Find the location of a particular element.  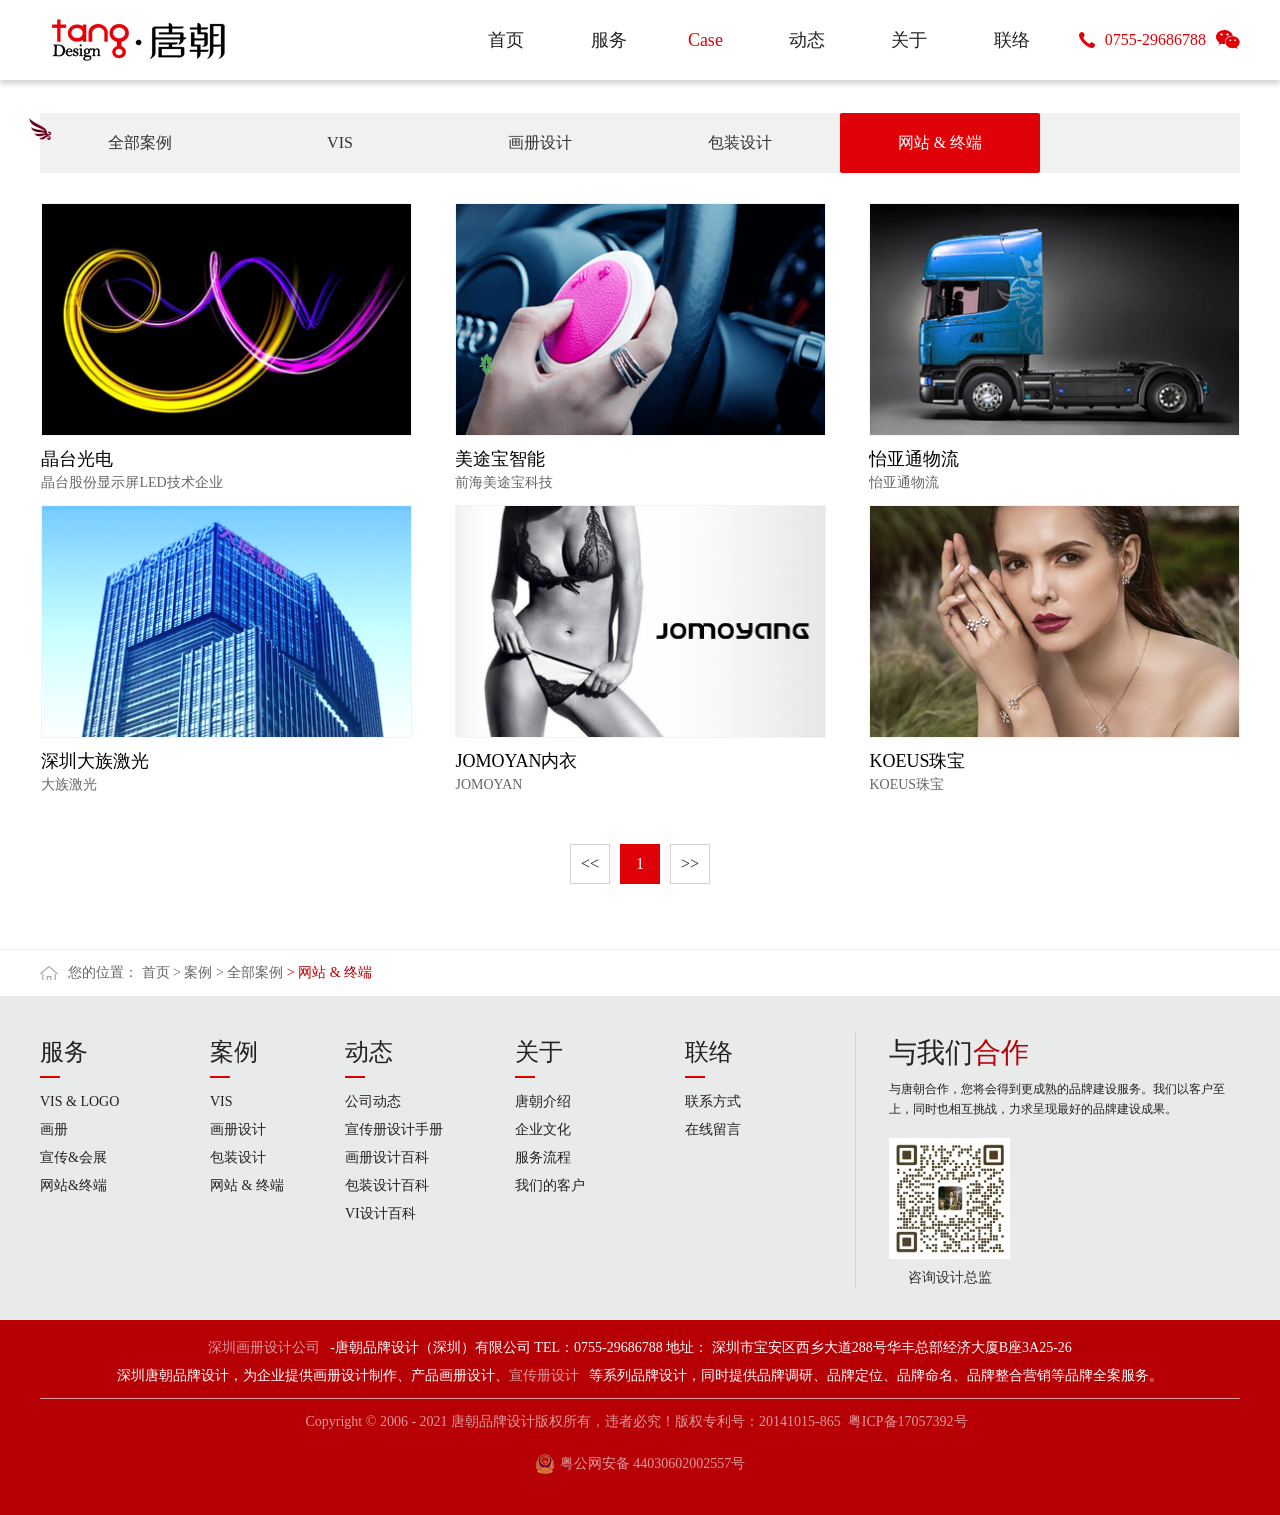

collect or view crystals/gems in inventory is located at coordinates (486, 364).